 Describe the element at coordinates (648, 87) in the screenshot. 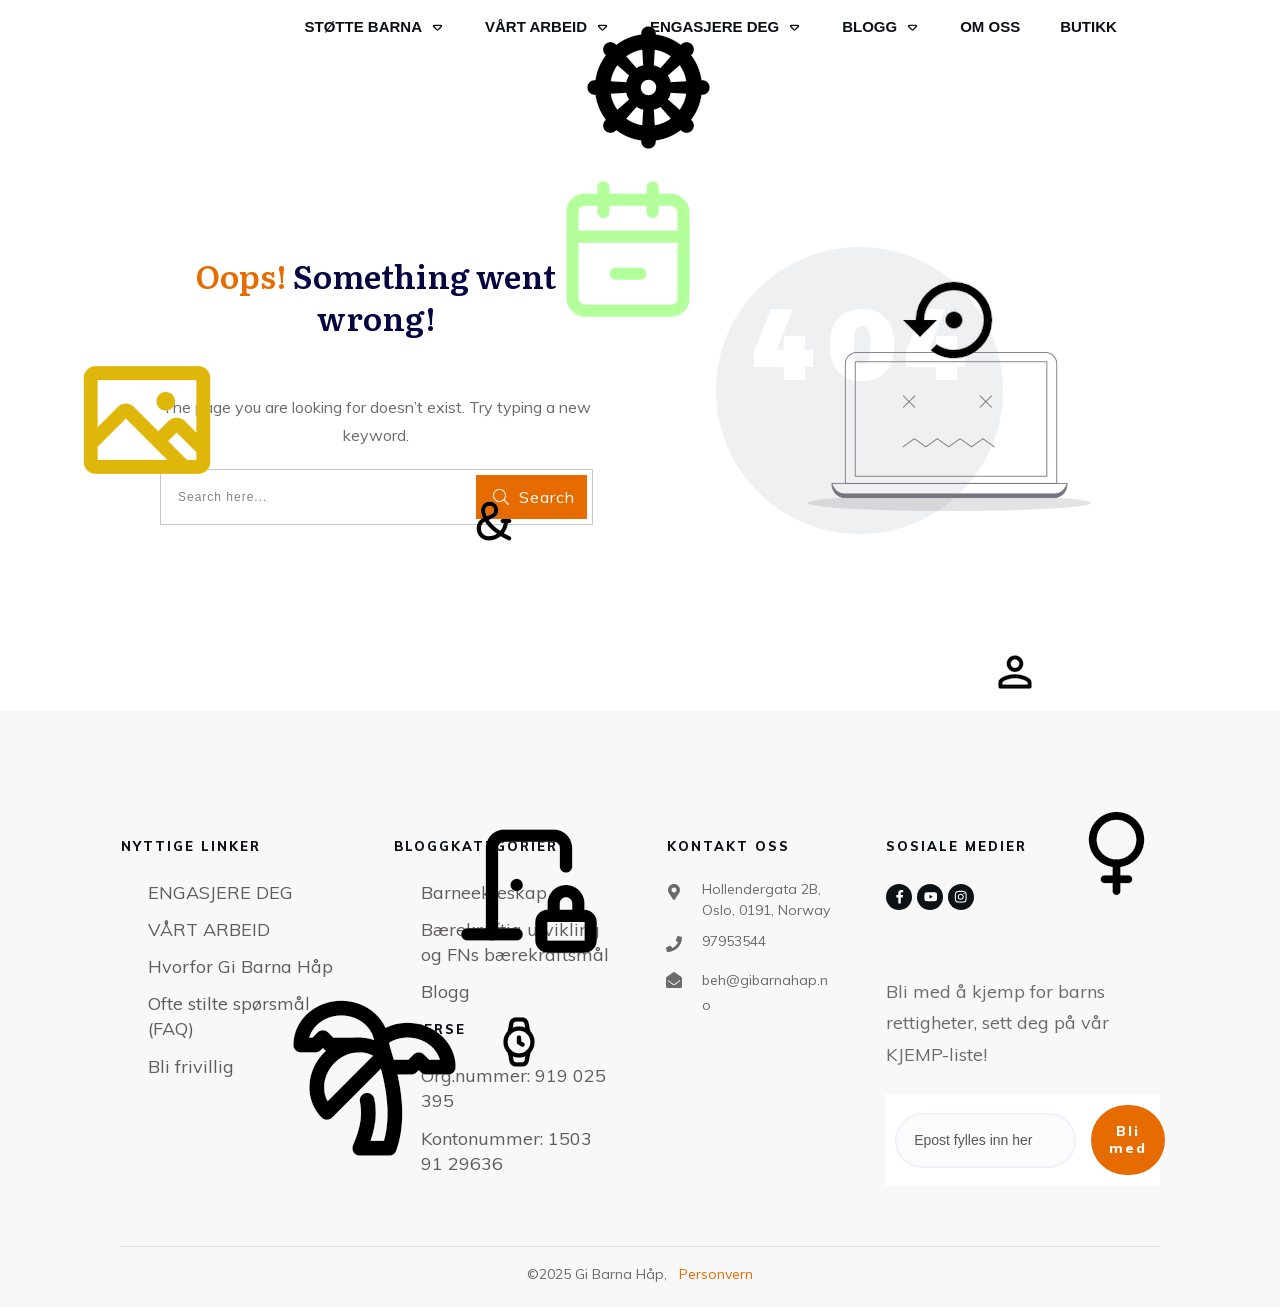

I see `navigate to buddhism or dharma-related content` at that location.